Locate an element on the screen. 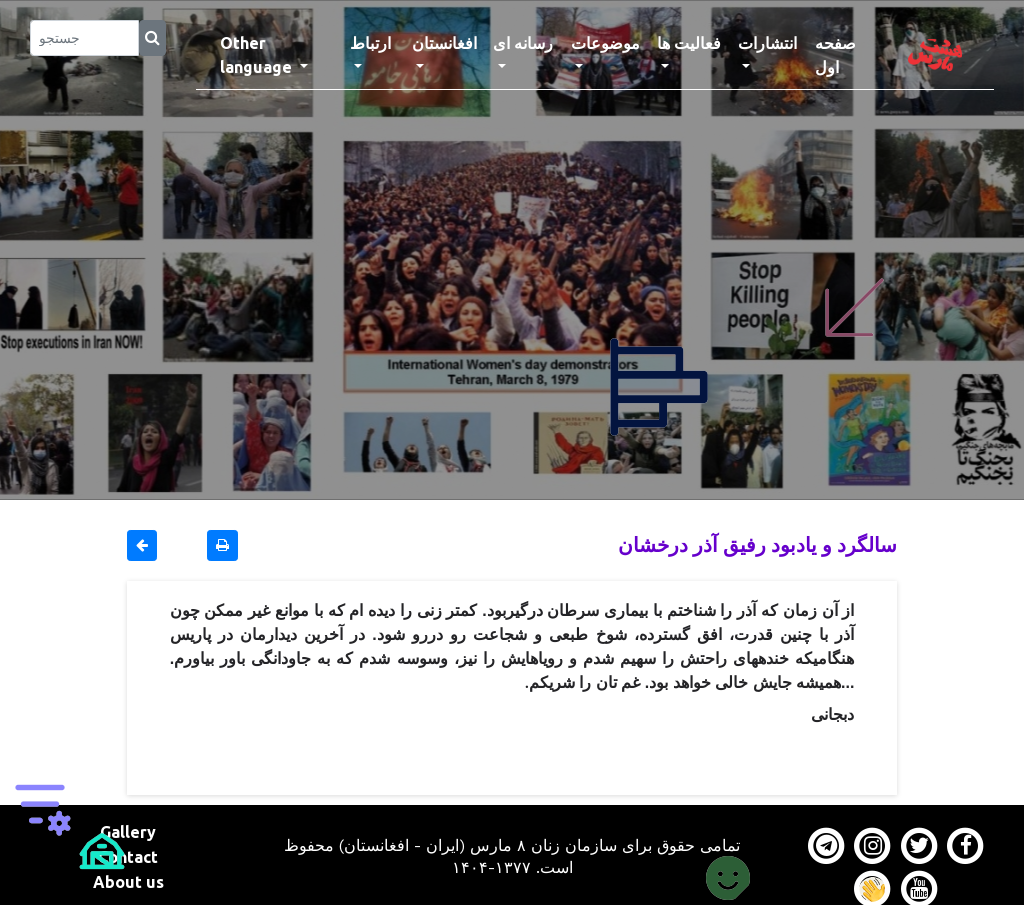 This screenshot has width=1024, height=910. navigate to the bottom-left corner is located at coordinates (854, 307).